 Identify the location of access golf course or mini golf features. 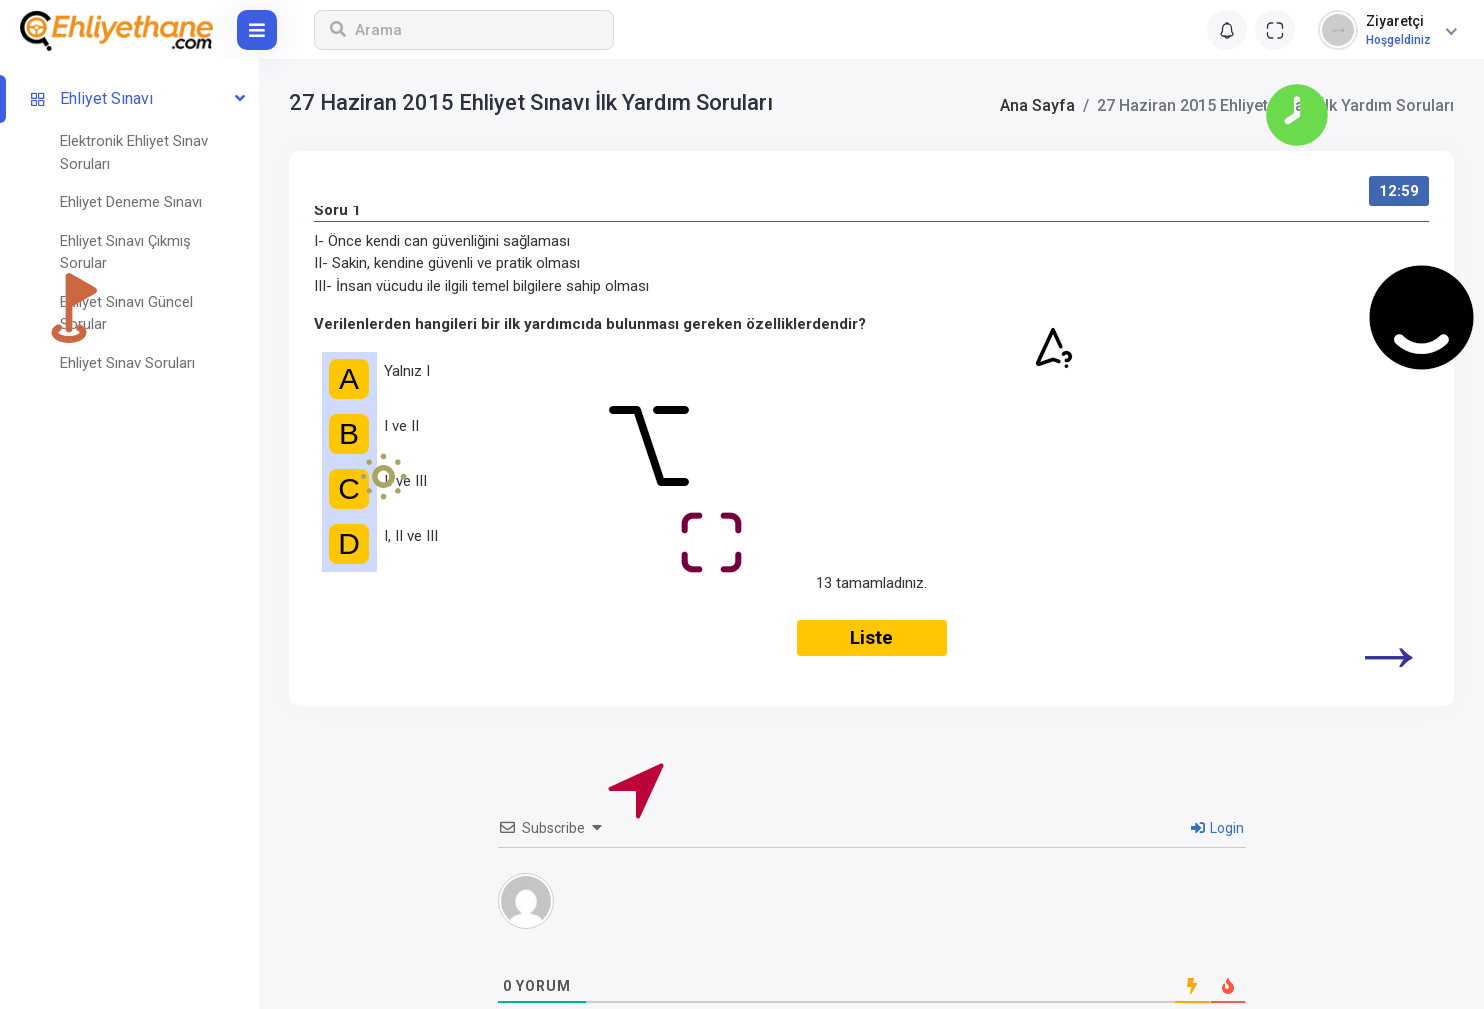
(69, 308).